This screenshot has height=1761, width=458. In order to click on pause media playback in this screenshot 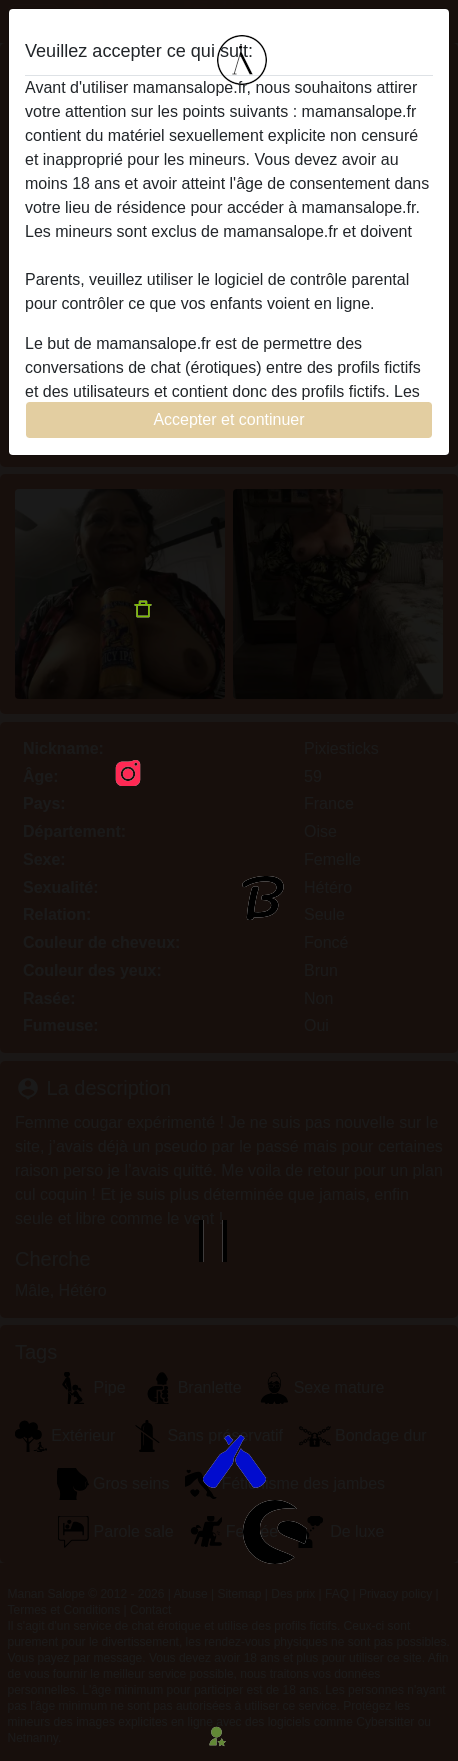, I will do `click(213, 1241)`.